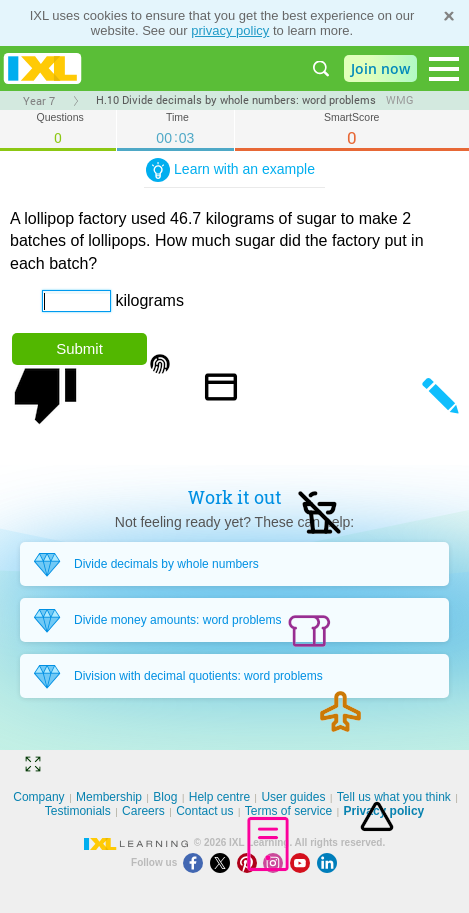 The image size is (469, 913). What do you see at coordinates (377, 817) in the screenshot?
I see `indicates a warning or caution state` at bounding box center [377, 817].